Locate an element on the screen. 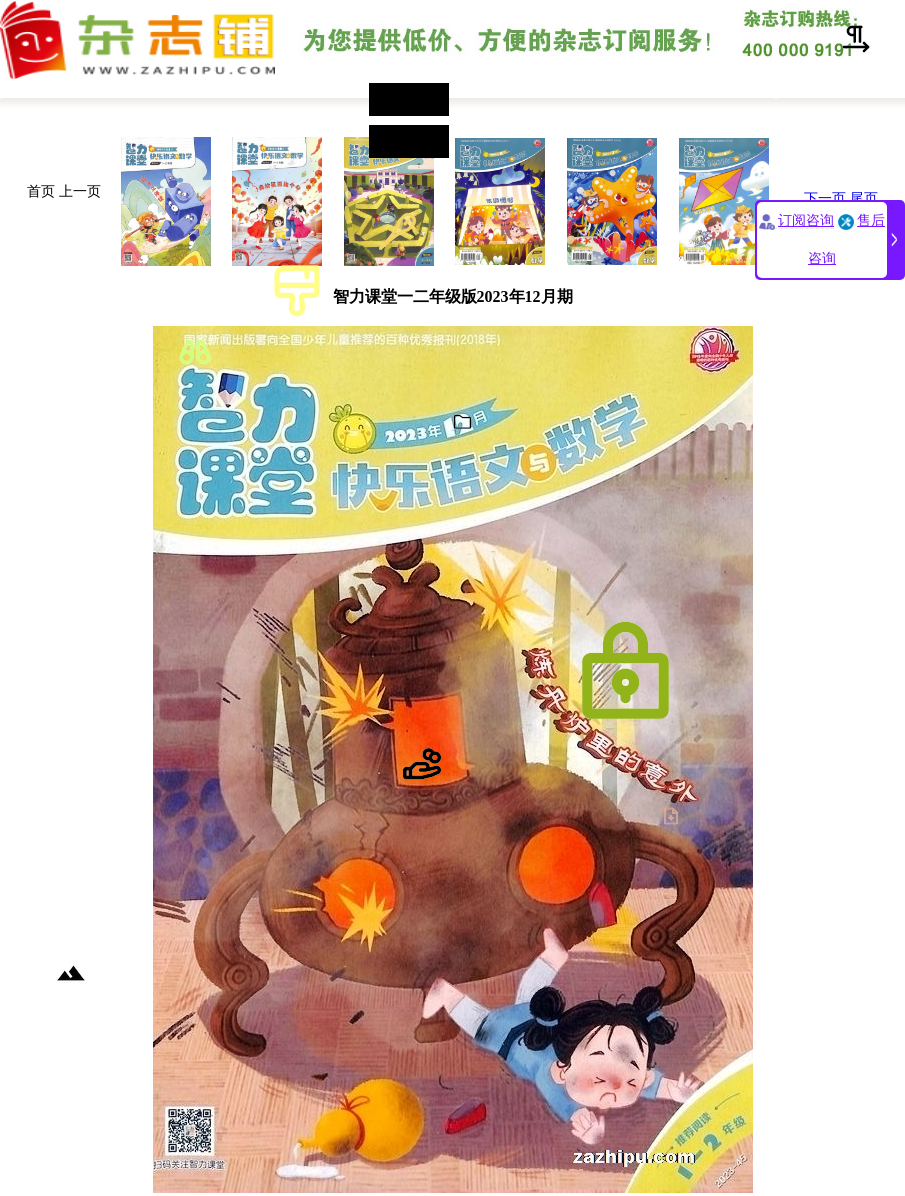 The image size is (905, 1196). move paragraph to the right is located at coordinates (856, 39).